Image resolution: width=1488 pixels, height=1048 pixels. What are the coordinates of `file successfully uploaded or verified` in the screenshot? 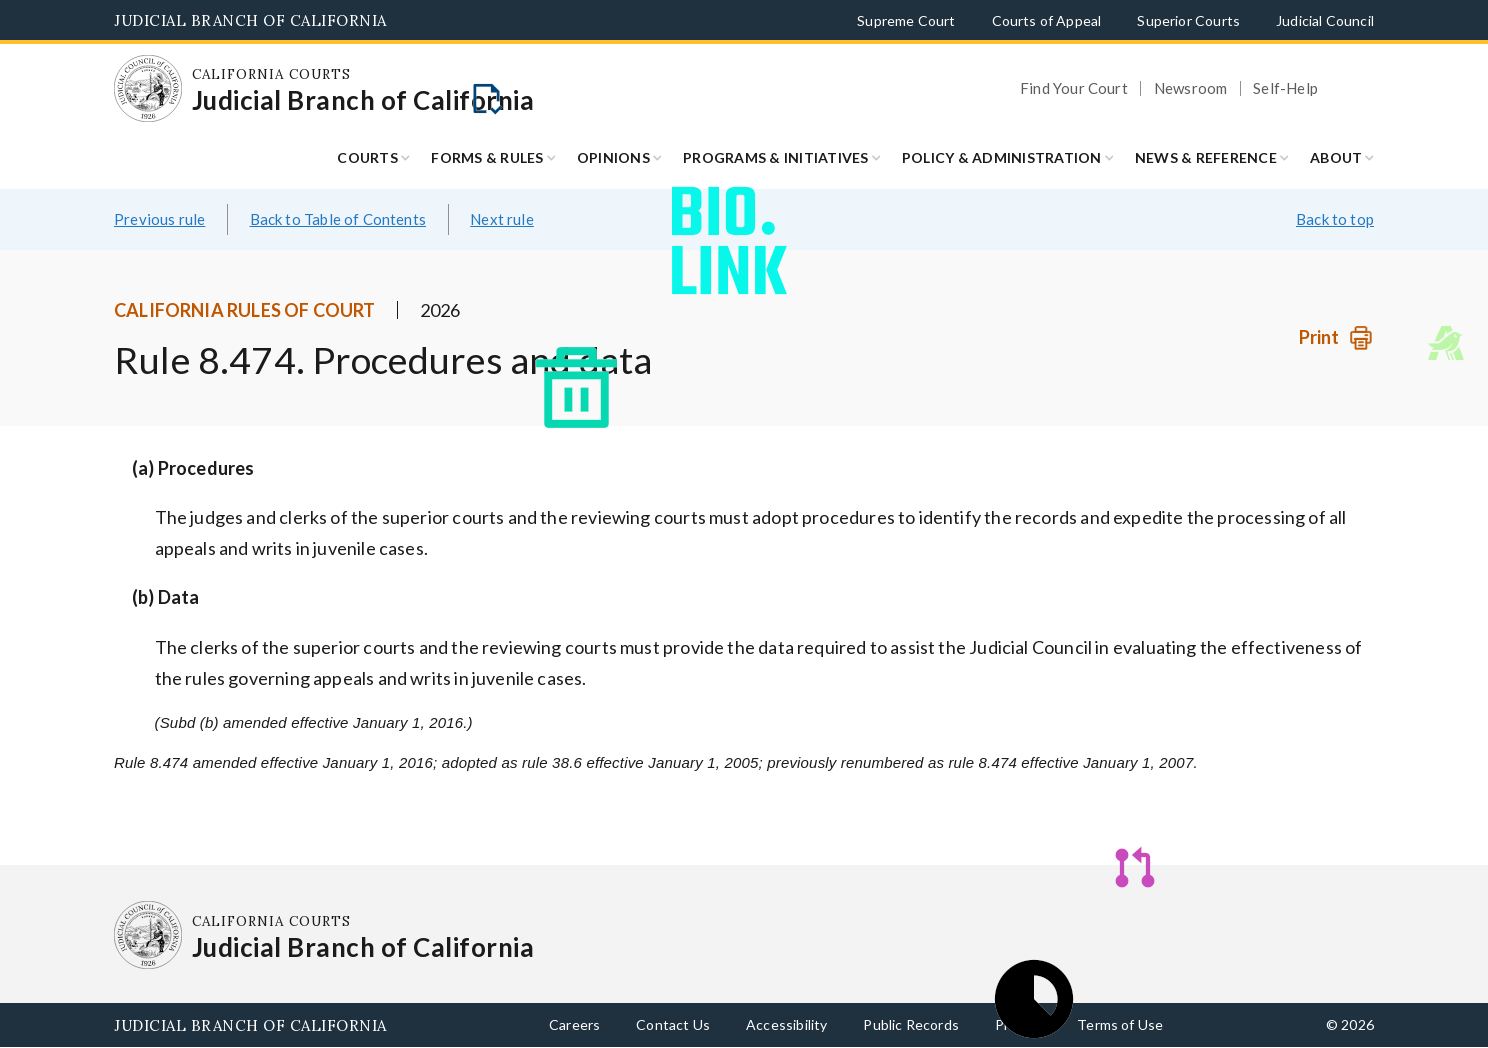 It's located at (486, 98).